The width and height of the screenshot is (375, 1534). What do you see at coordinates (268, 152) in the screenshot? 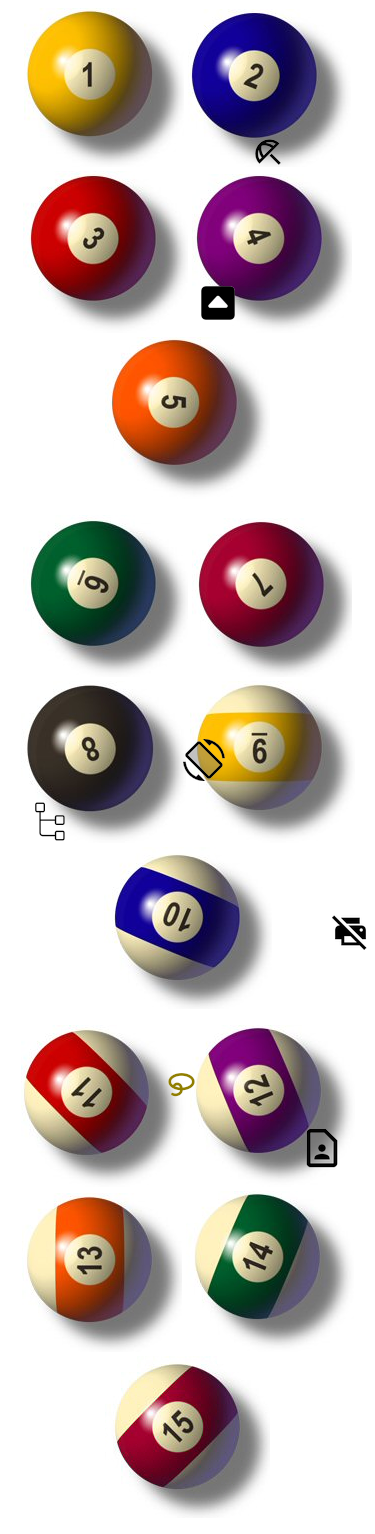
I see `access beach or resort amenities` at bounding box center [268, 152].